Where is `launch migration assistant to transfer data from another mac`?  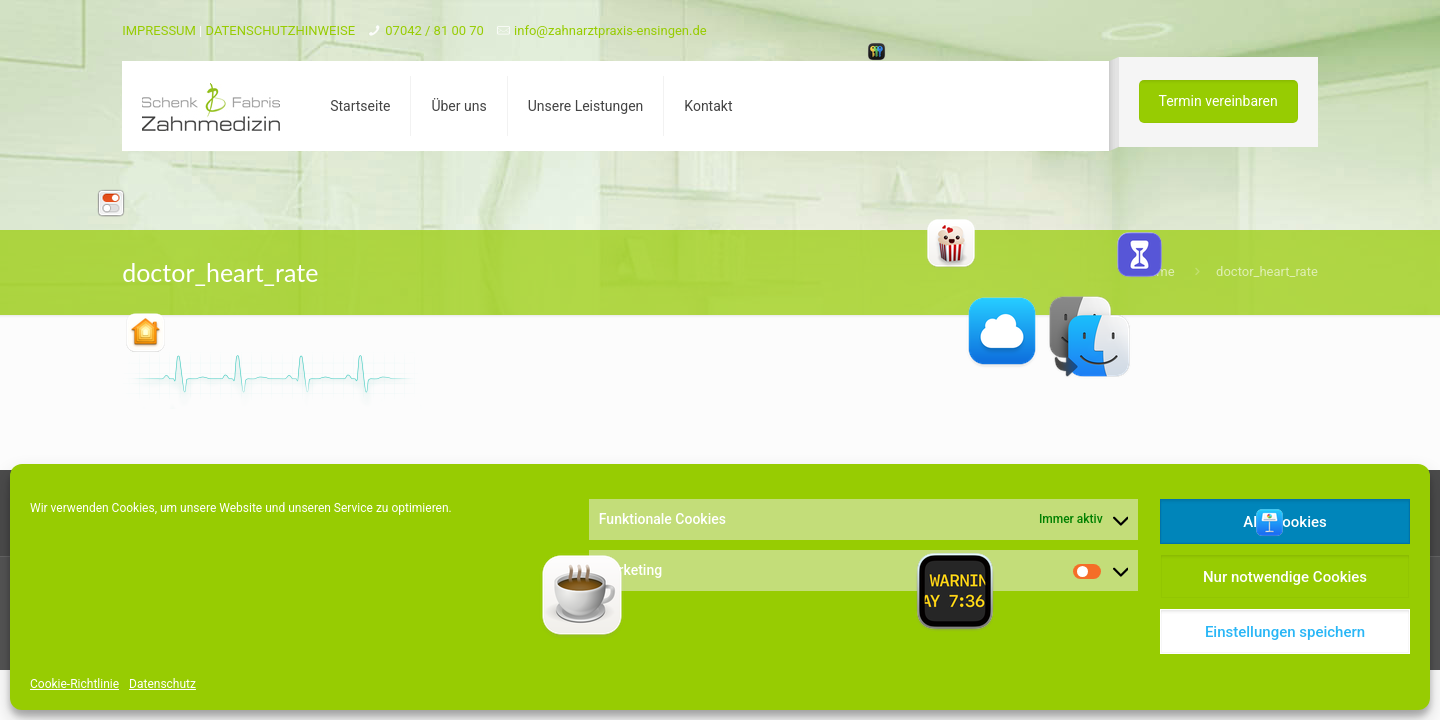
launch migration assistant to transfer data from another mac is located at coordinates (1089, 336).